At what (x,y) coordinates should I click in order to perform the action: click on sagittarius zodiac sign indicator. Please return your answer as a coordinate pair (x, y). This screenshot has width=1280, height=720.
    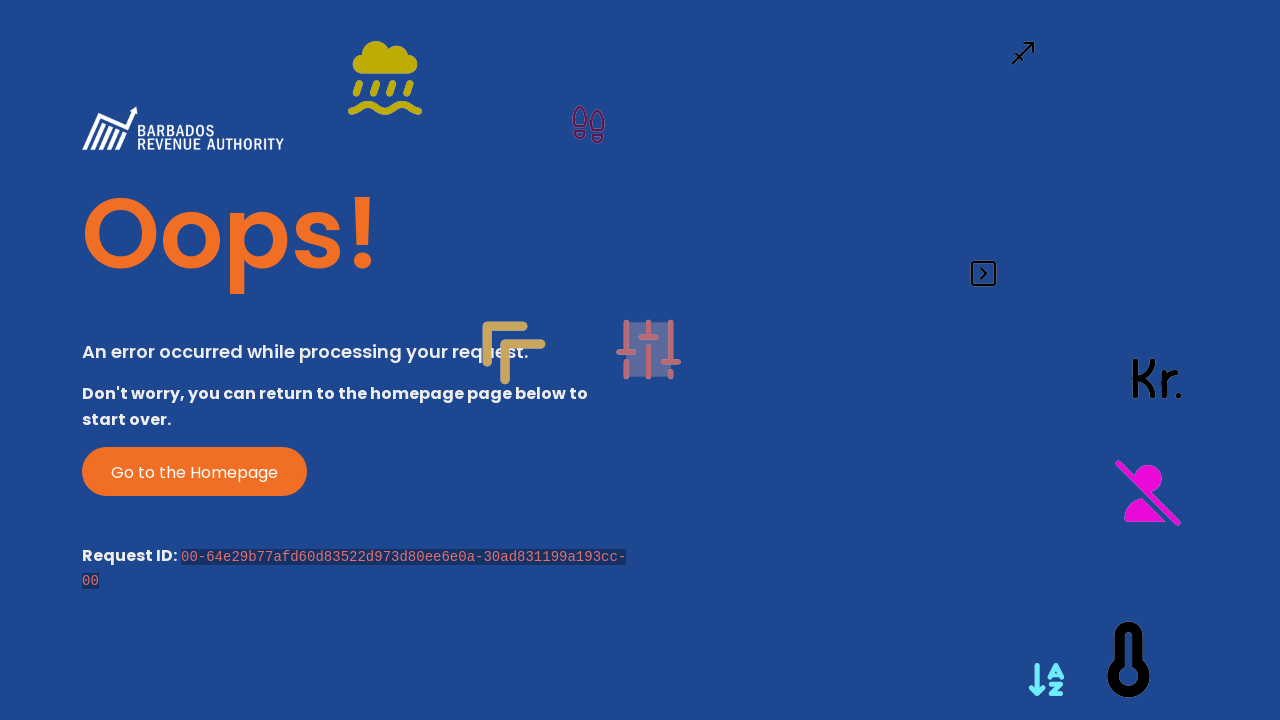
    Looking at the image, I should click on (1023, 53).